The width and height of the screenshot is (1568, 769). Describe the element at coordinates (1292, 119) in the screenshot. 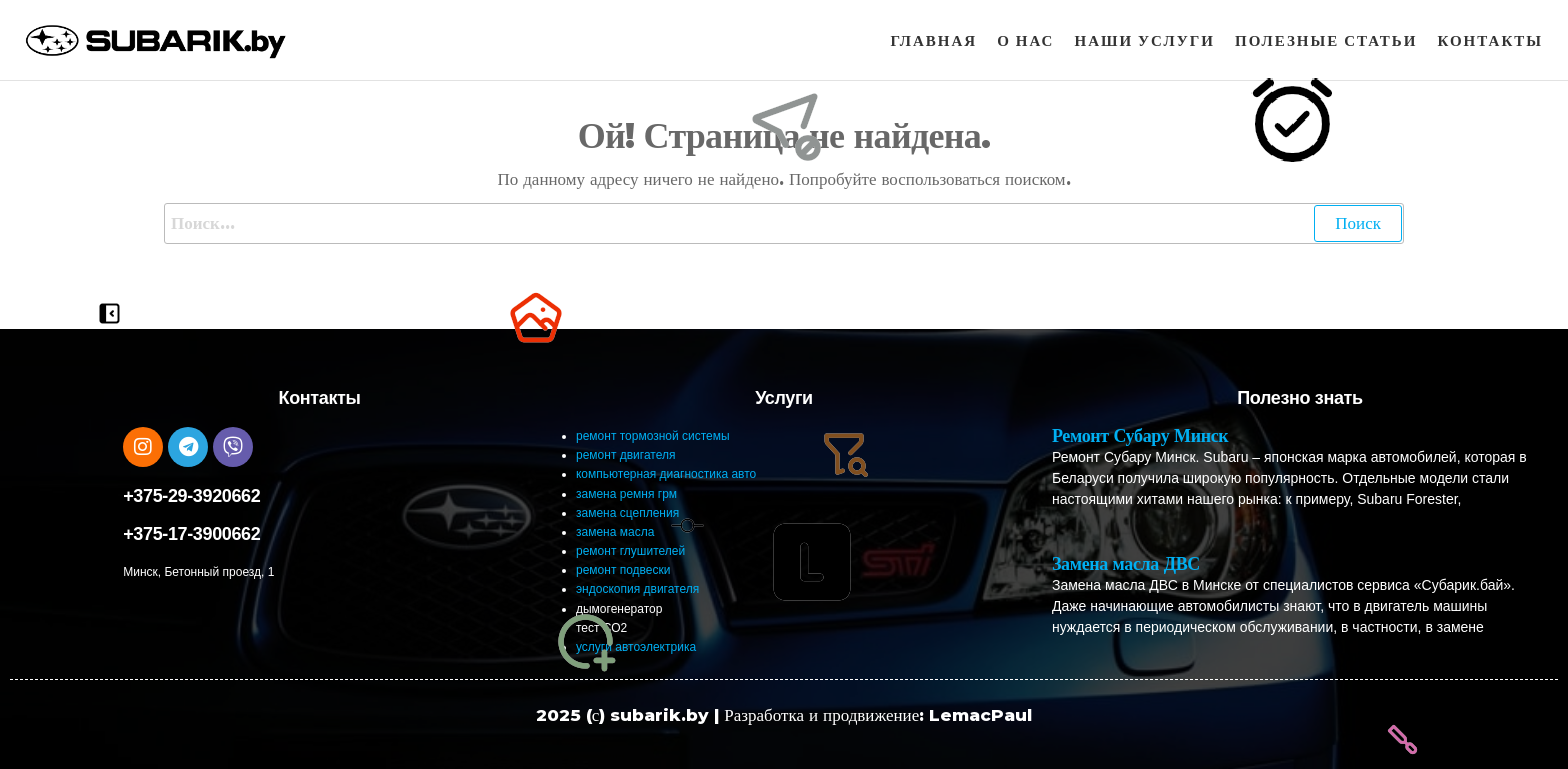

I see `alarm is set and active` at that location.